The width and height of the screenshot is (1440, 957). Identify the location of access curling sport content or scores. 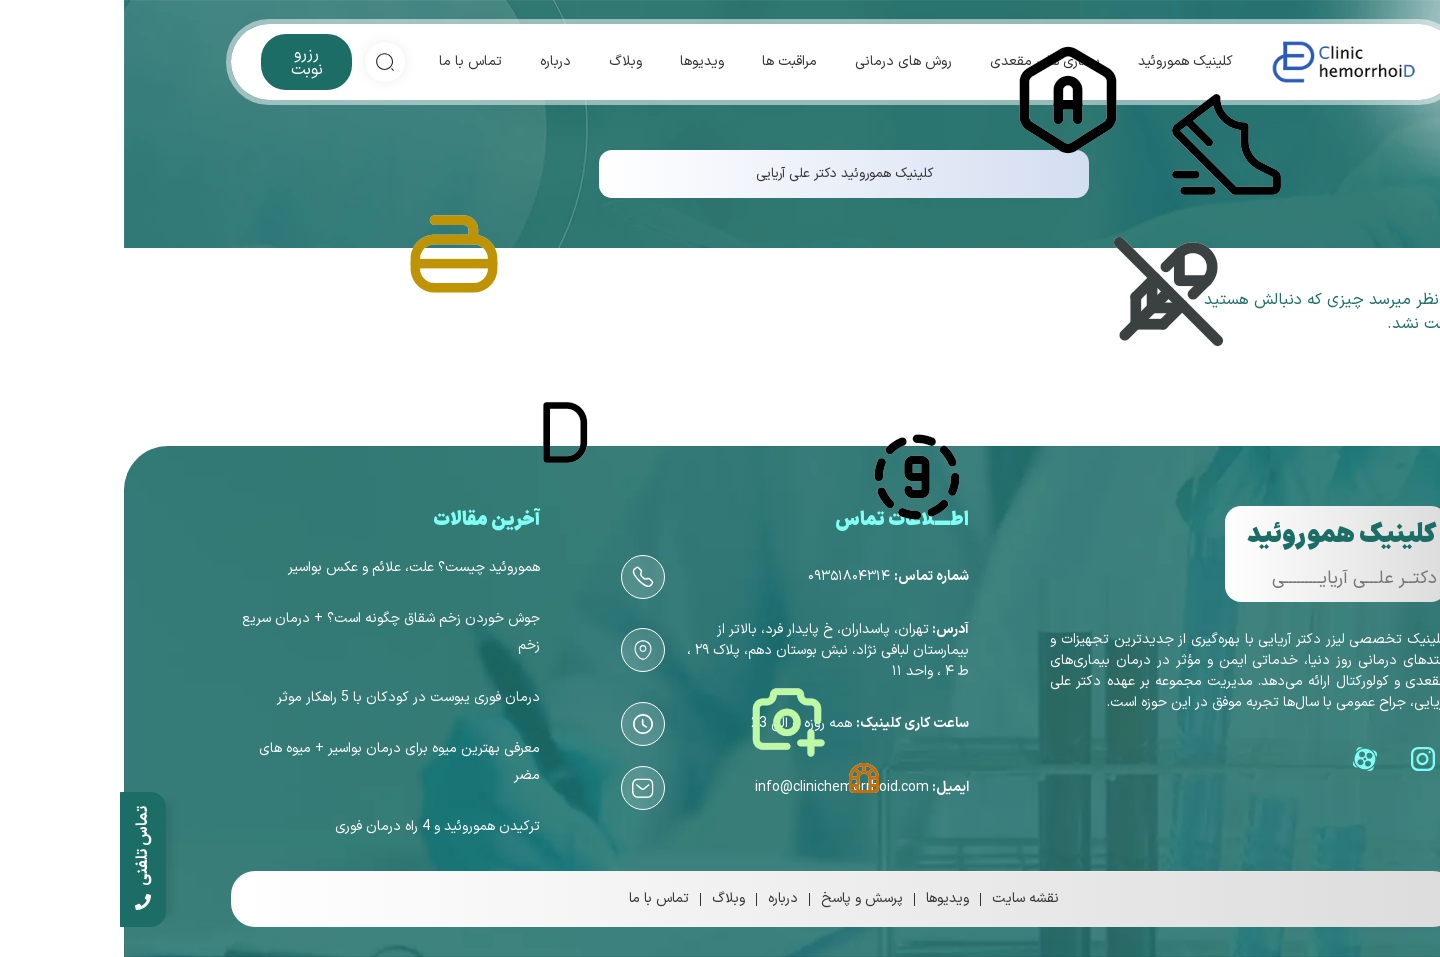
(454, 254).